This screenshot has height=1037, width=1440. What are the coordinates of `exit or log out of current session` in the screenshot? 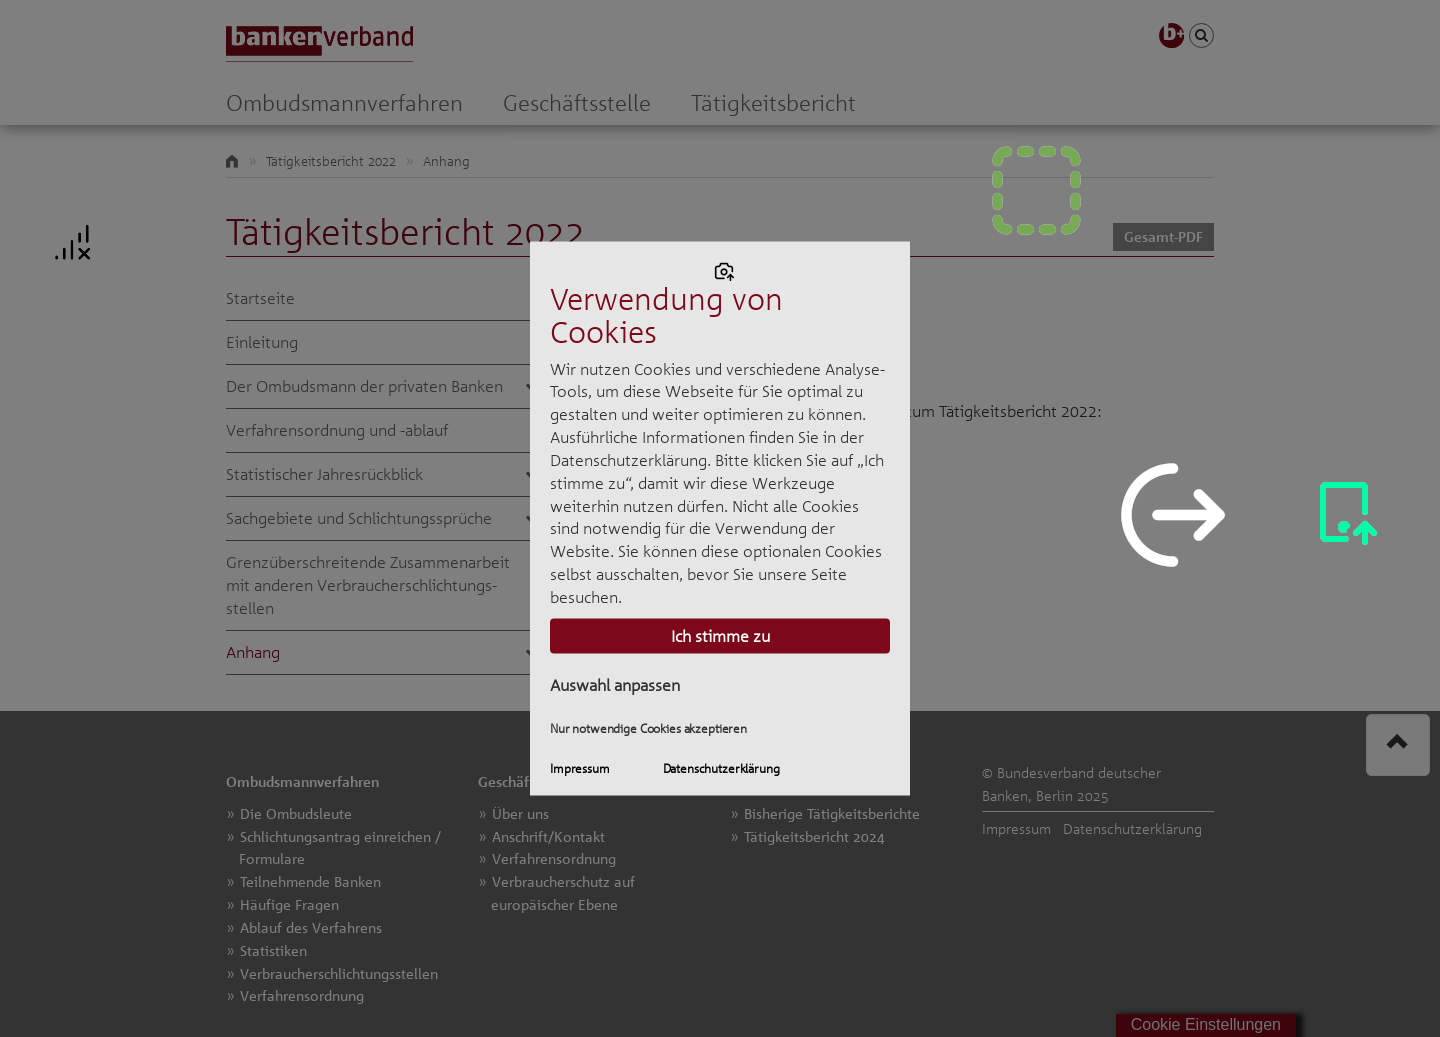 It's located at (1173, 515).